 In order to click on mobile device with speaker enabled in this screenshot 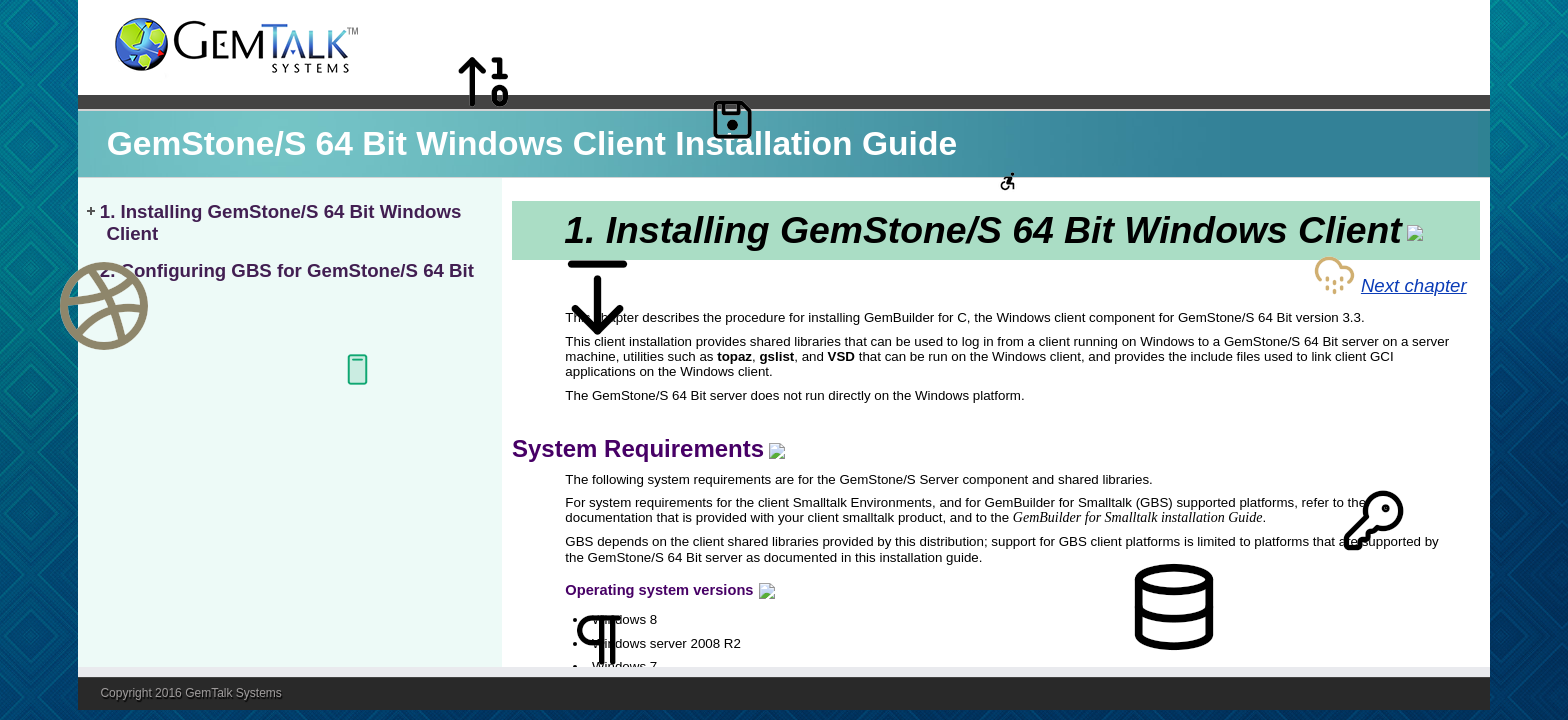, I will do `click(357, 369)`.